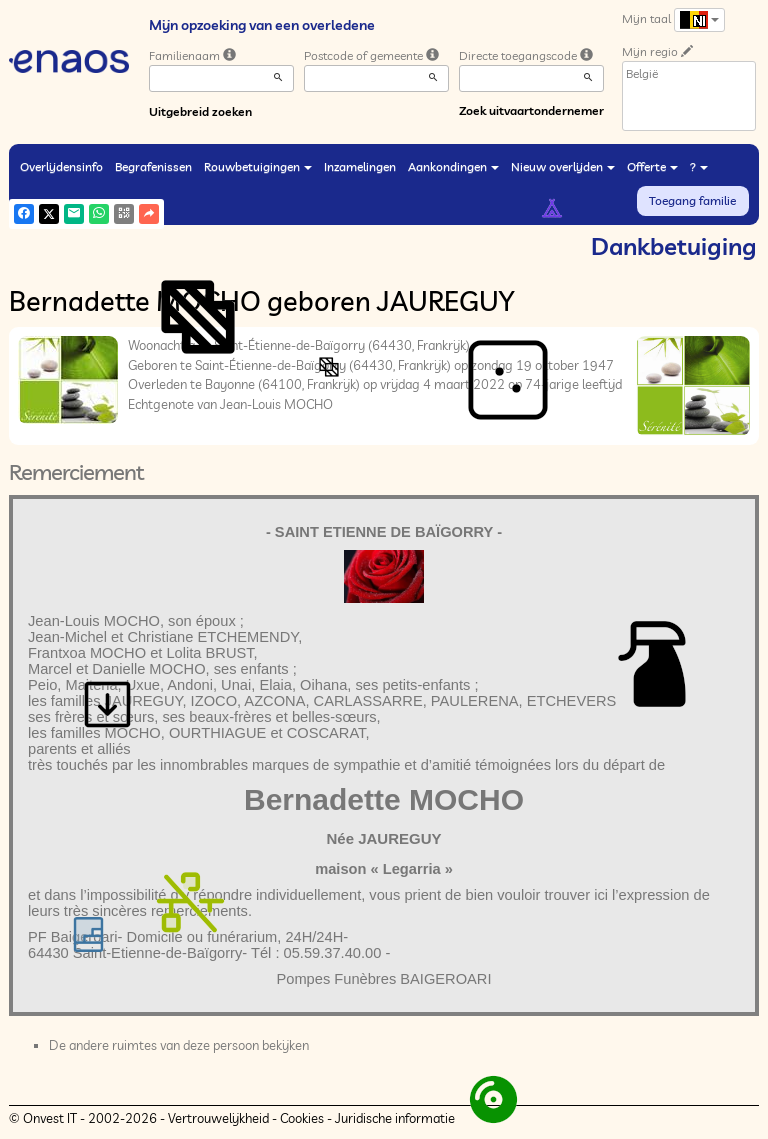 The height and width of the screenshot is (1139, 768). What do you see at coordinates (552, 208) in the screenshot?
I see `view camping or outdoor locations` at bounding box center [552, 208].